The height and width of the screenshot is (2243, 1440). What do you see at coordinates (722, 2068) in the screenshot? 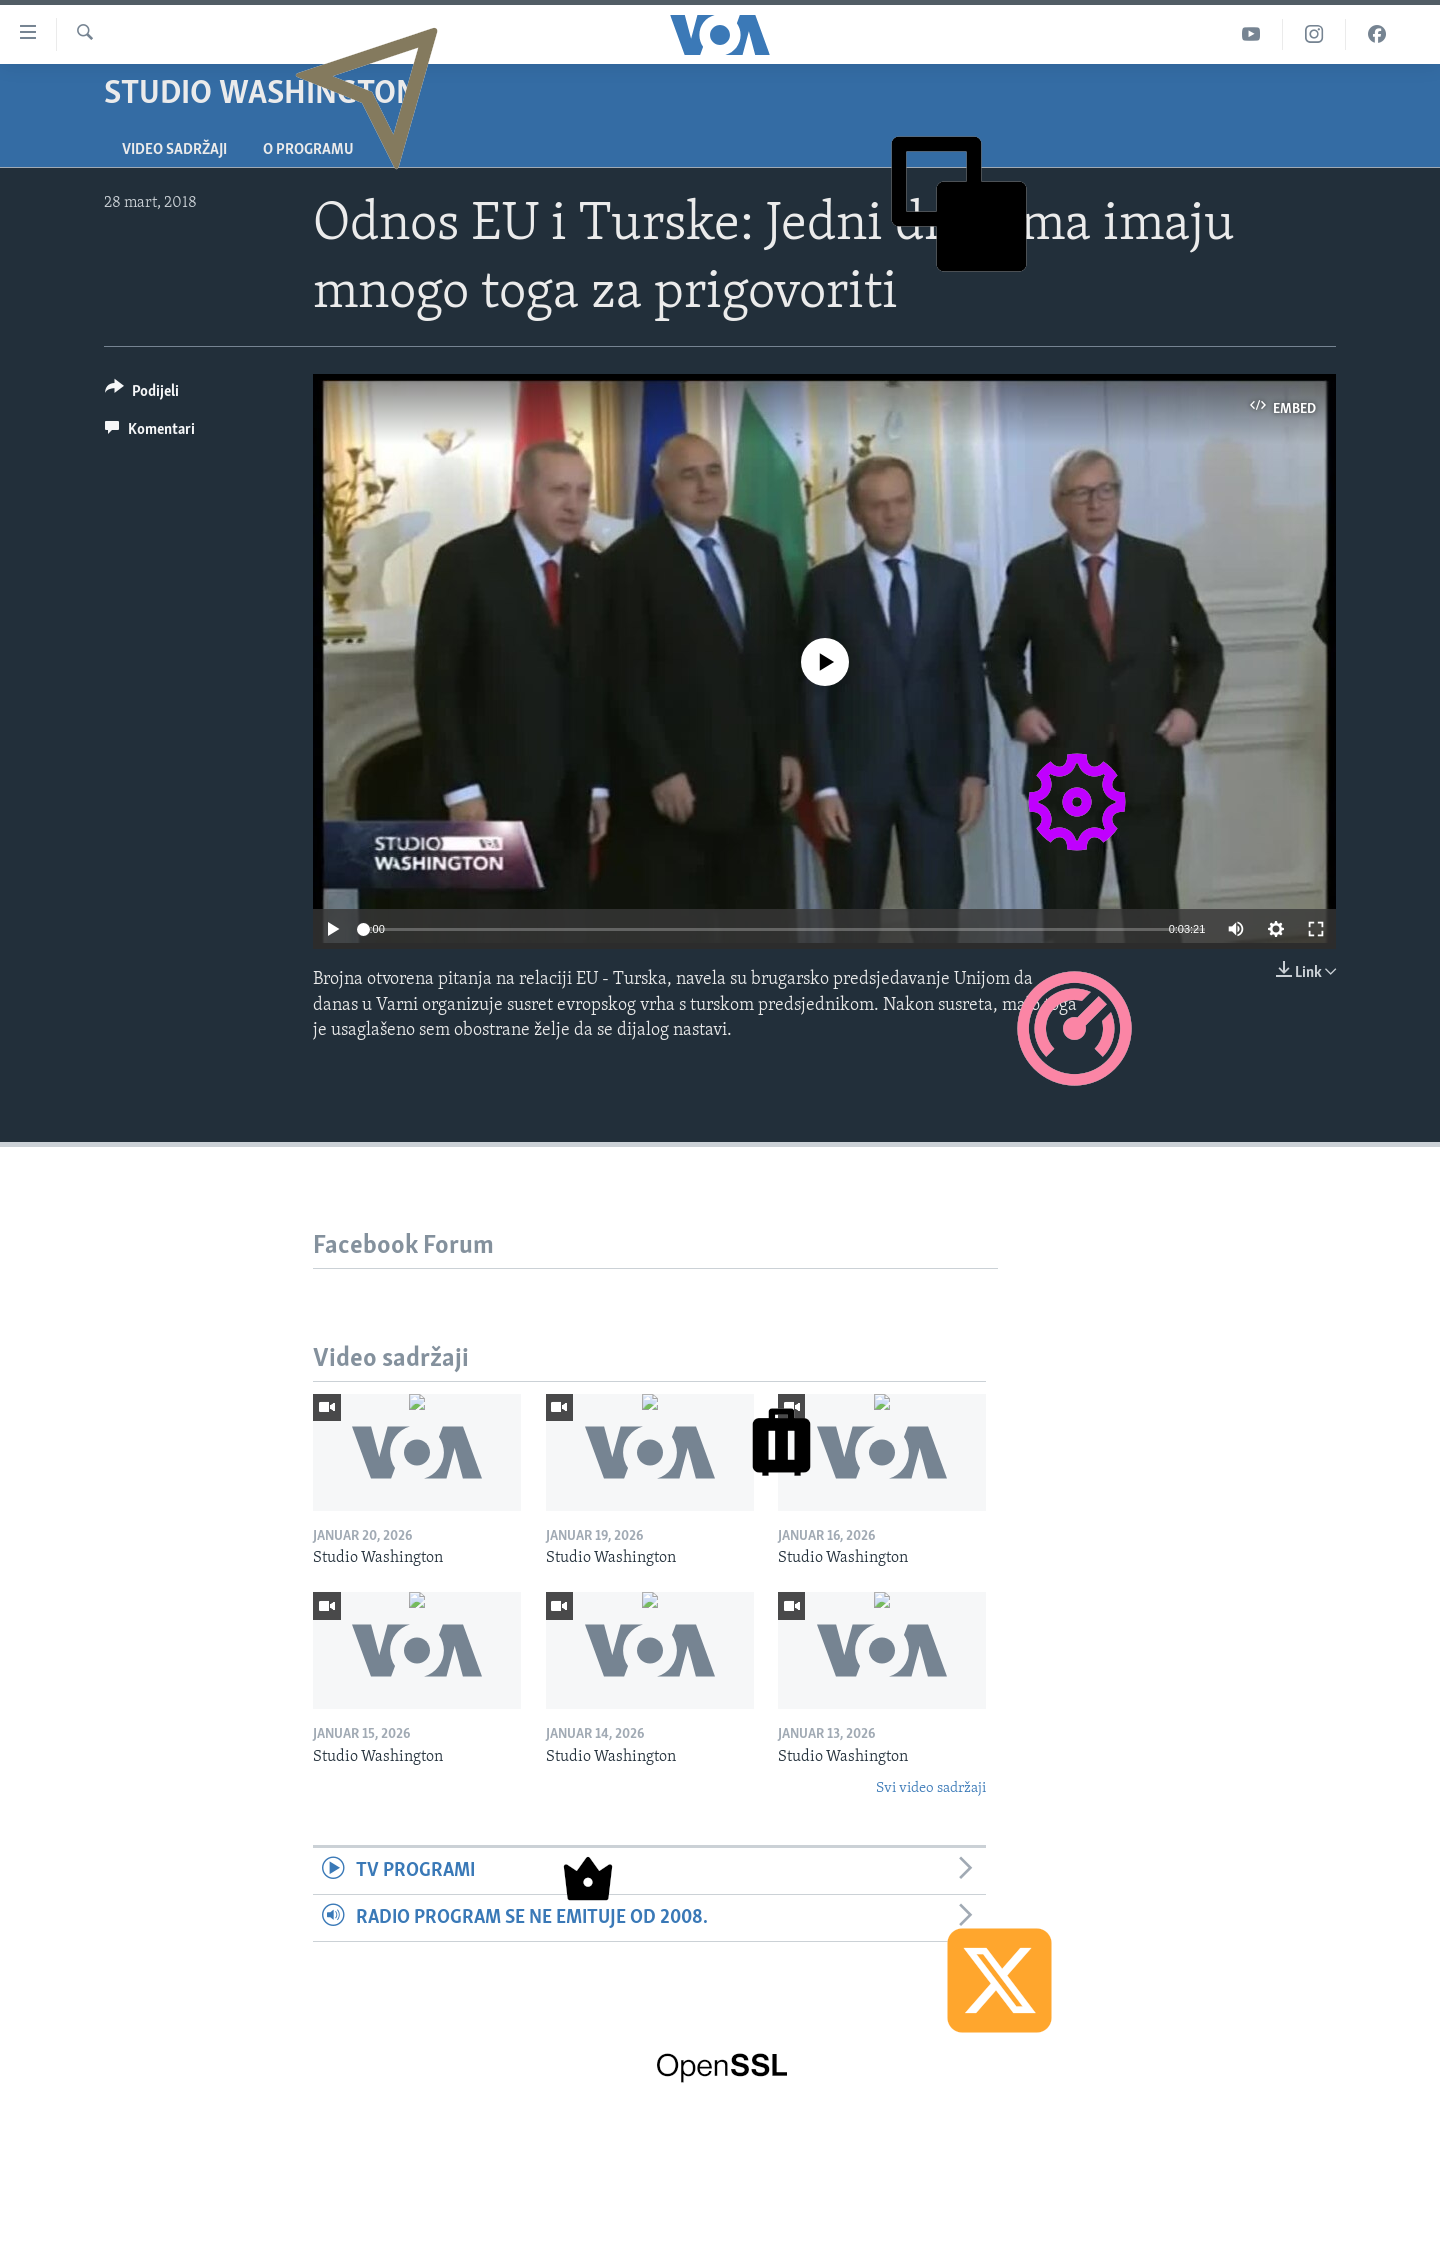
I see `OpenSSL cryptography library logo` at bounding box center [722, 2068].